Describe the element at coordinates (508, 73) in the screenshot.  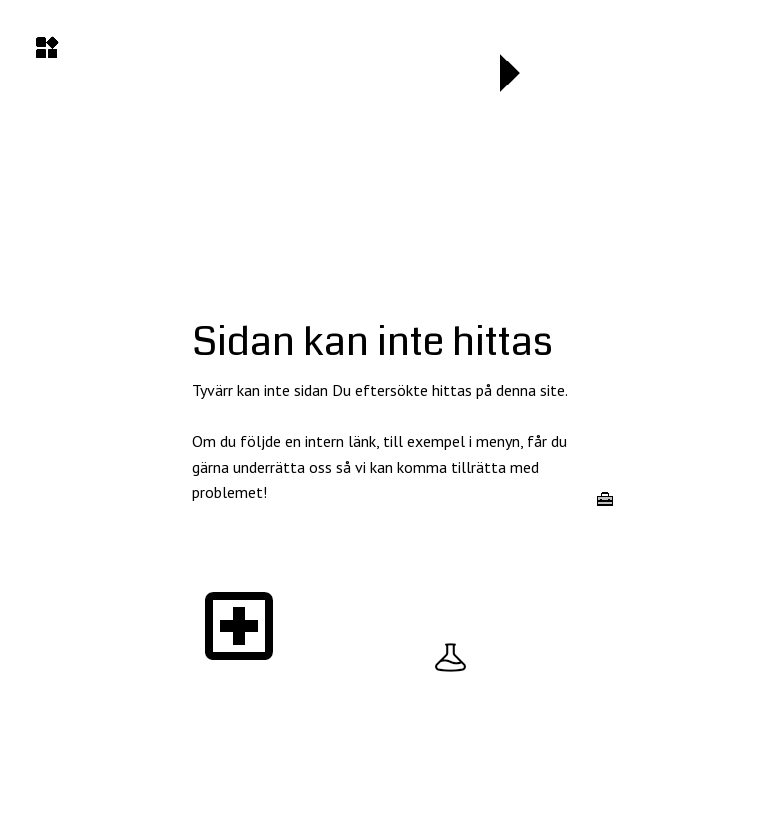
I see `navigate to the next item or screen` at that location.